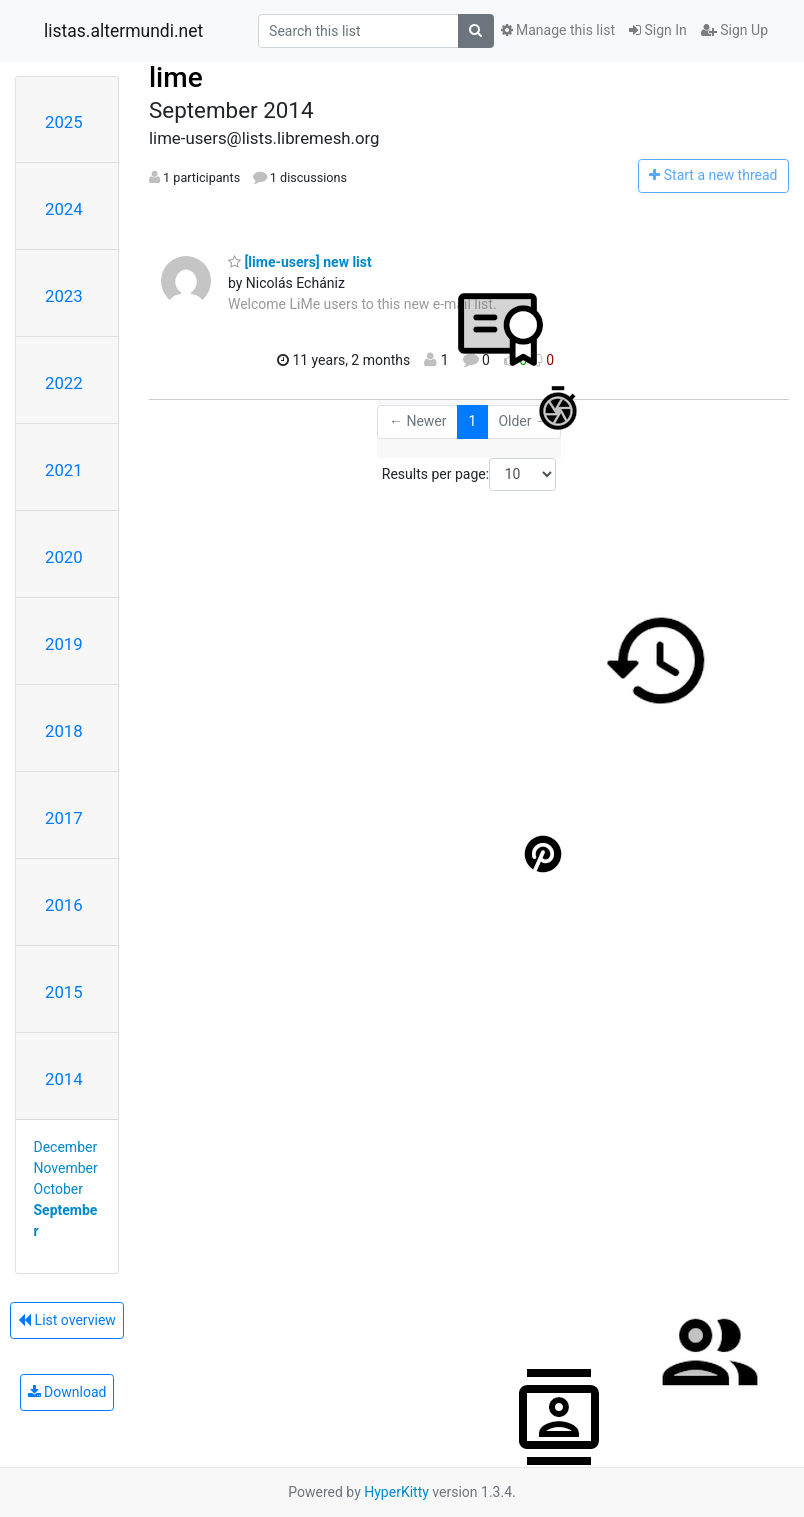  Describe the element at coordinates (558, 409) in the screenshot. I see `adjust camera shutter speed settings` at that location.